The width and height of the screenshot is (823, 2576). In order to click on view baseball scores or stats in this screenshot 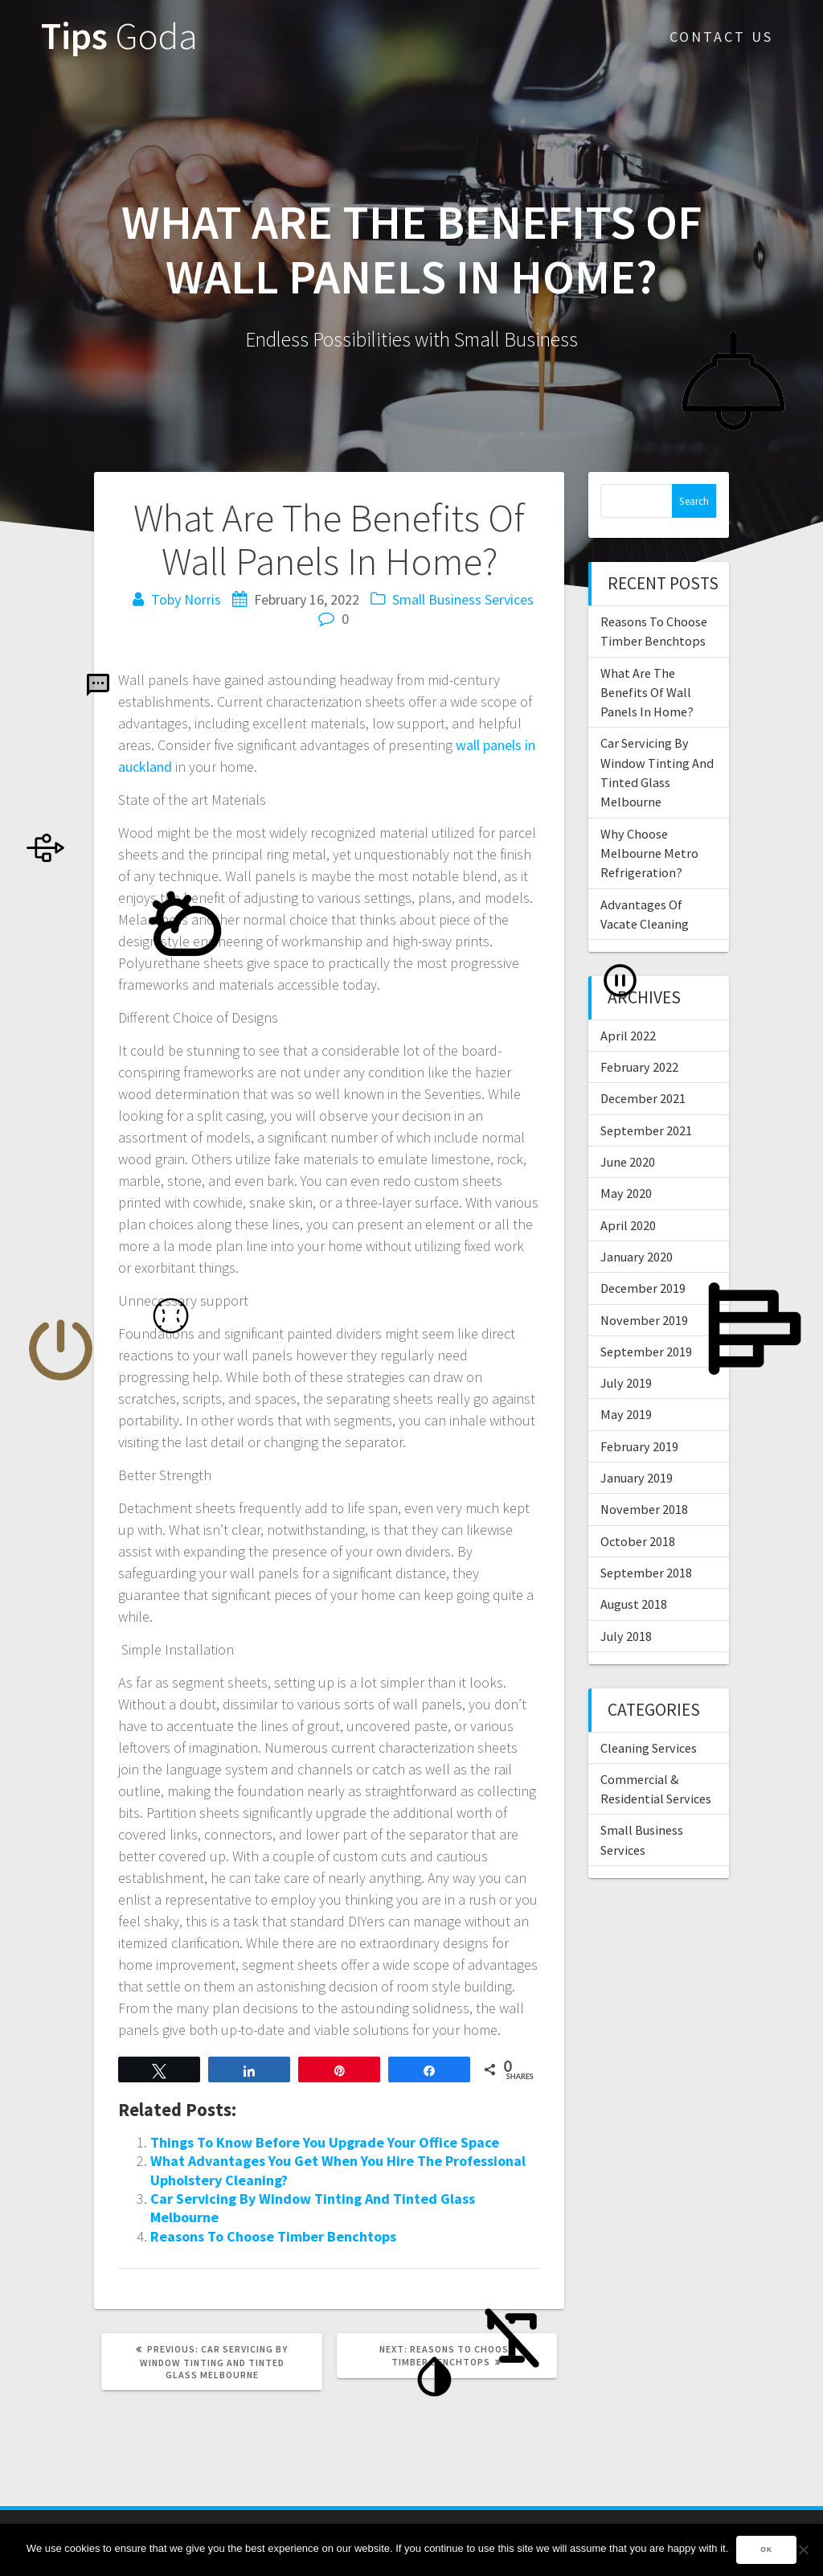, I will do `click(170, 1315)`.